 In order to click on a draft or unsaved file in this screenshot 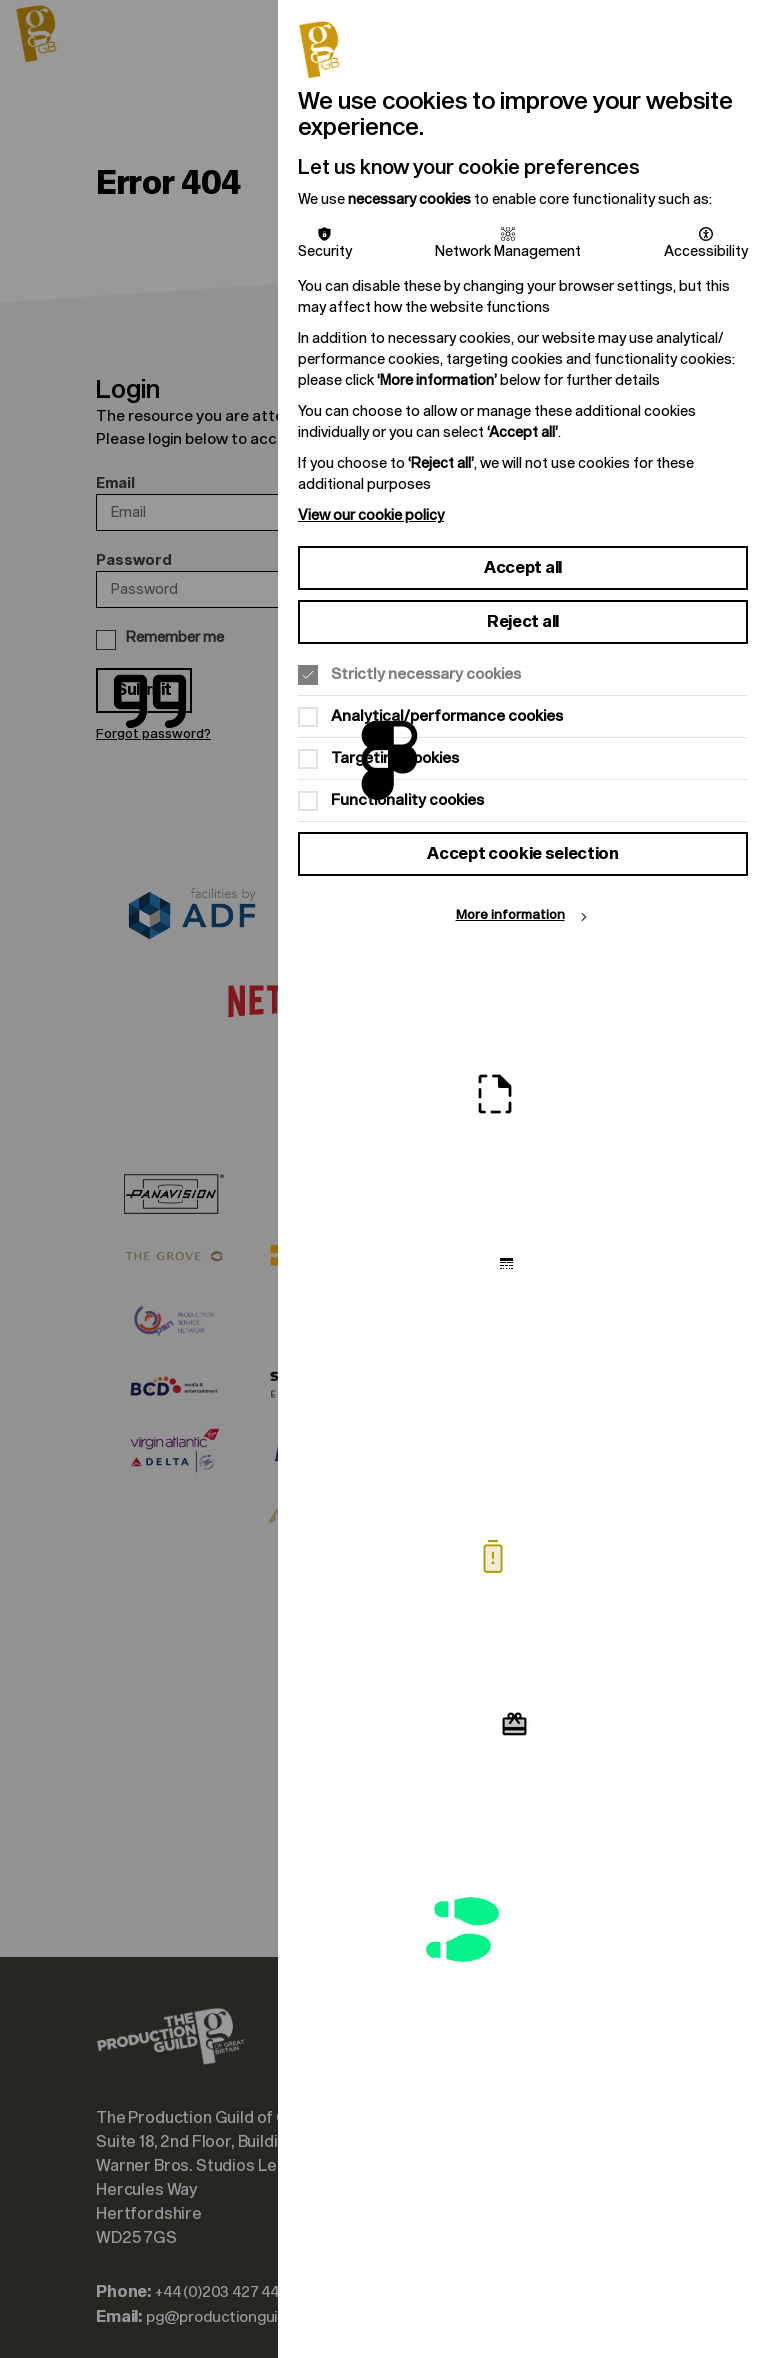, I will do `click(495, 1094)`.